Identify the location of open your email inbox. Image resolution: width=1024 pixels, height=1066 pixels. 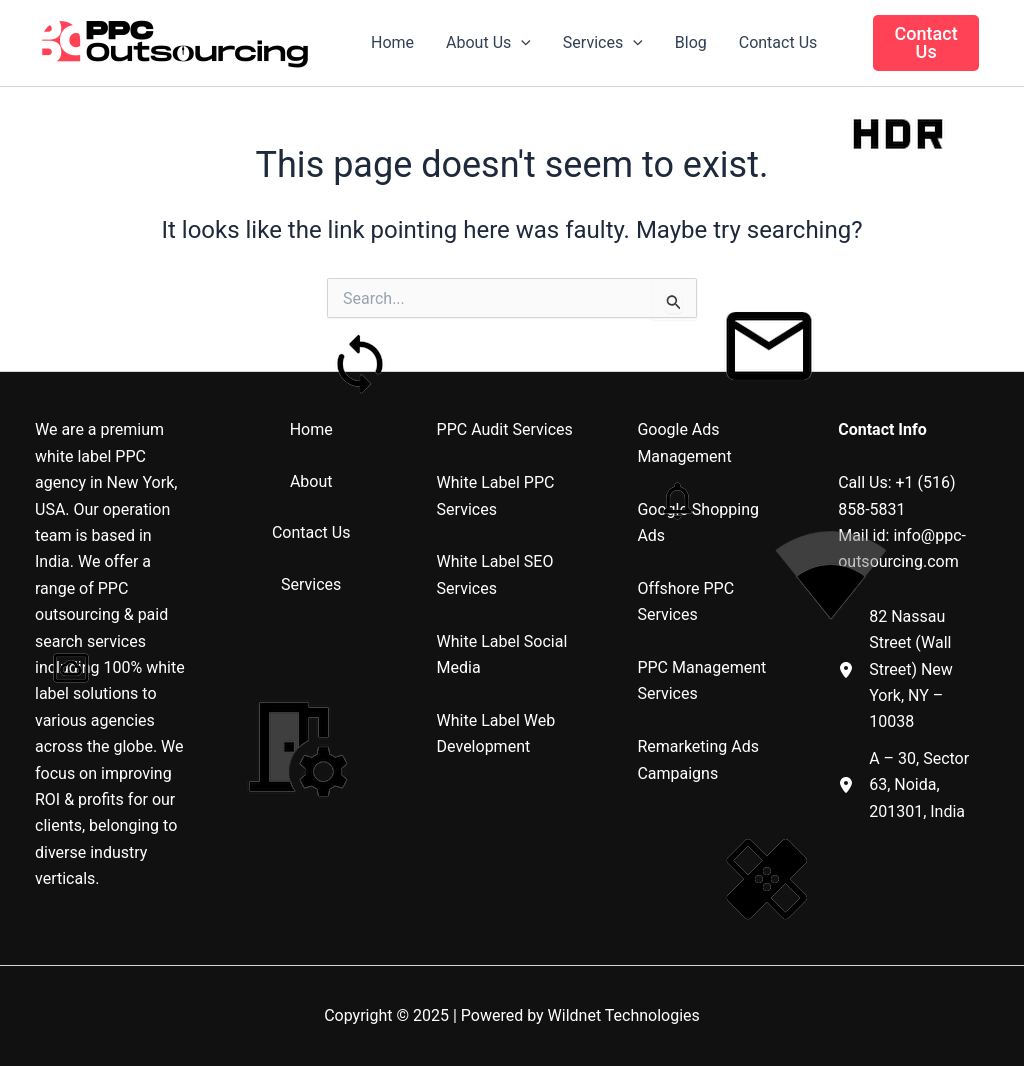
(769, 346).